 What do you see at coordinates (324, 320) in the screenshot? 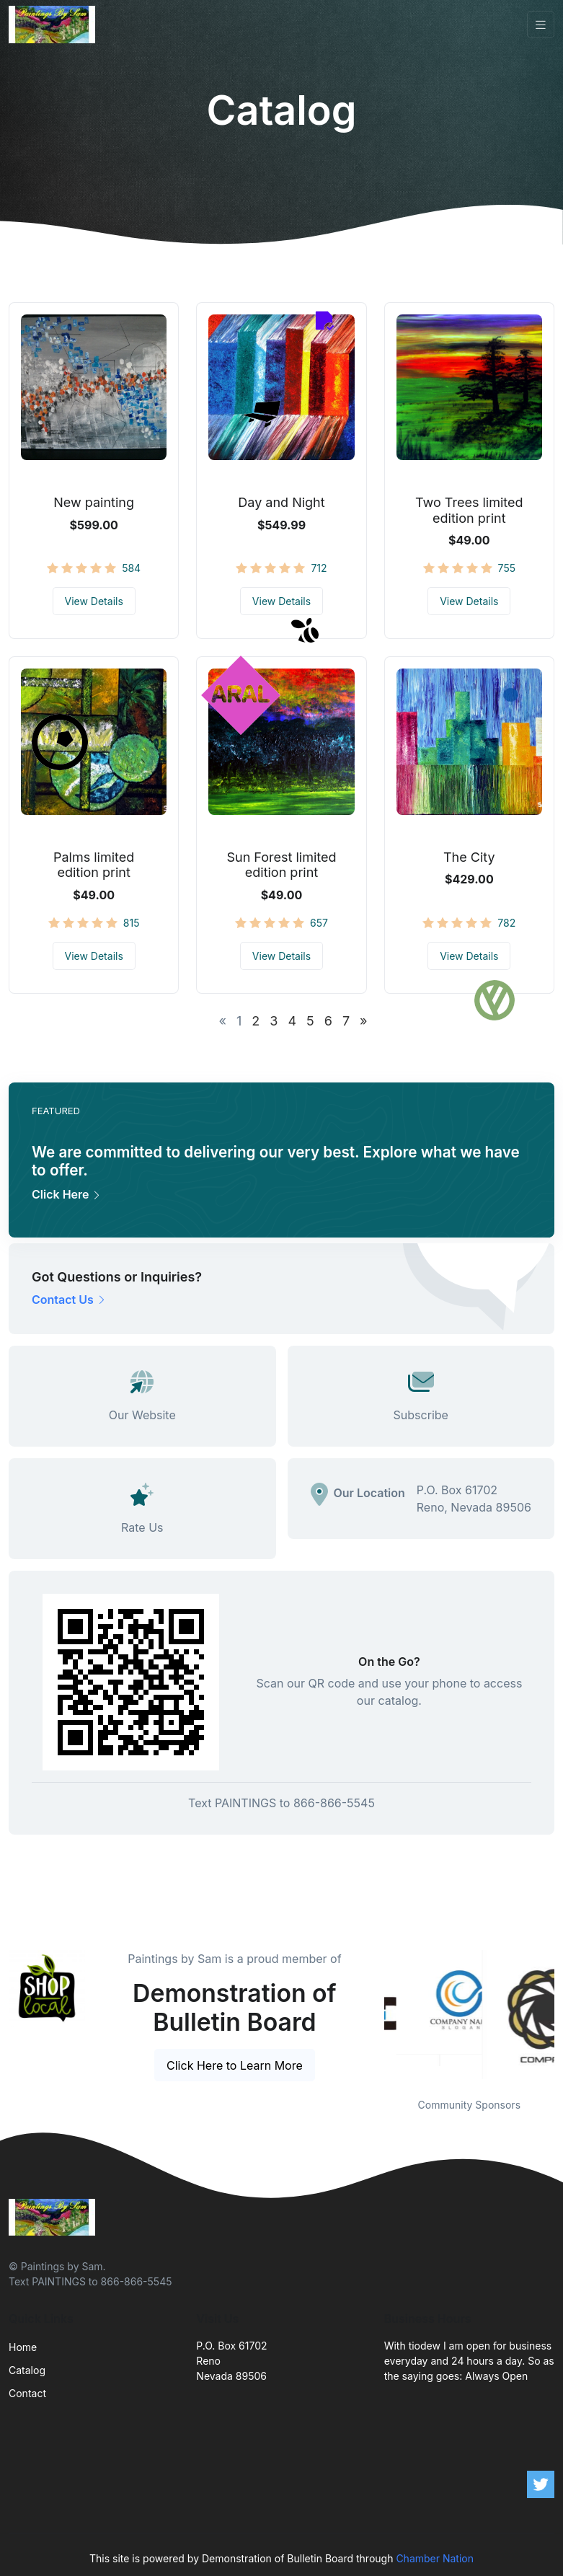
I see `file successfully uploaded or verified` at bounding box center [324, 320].